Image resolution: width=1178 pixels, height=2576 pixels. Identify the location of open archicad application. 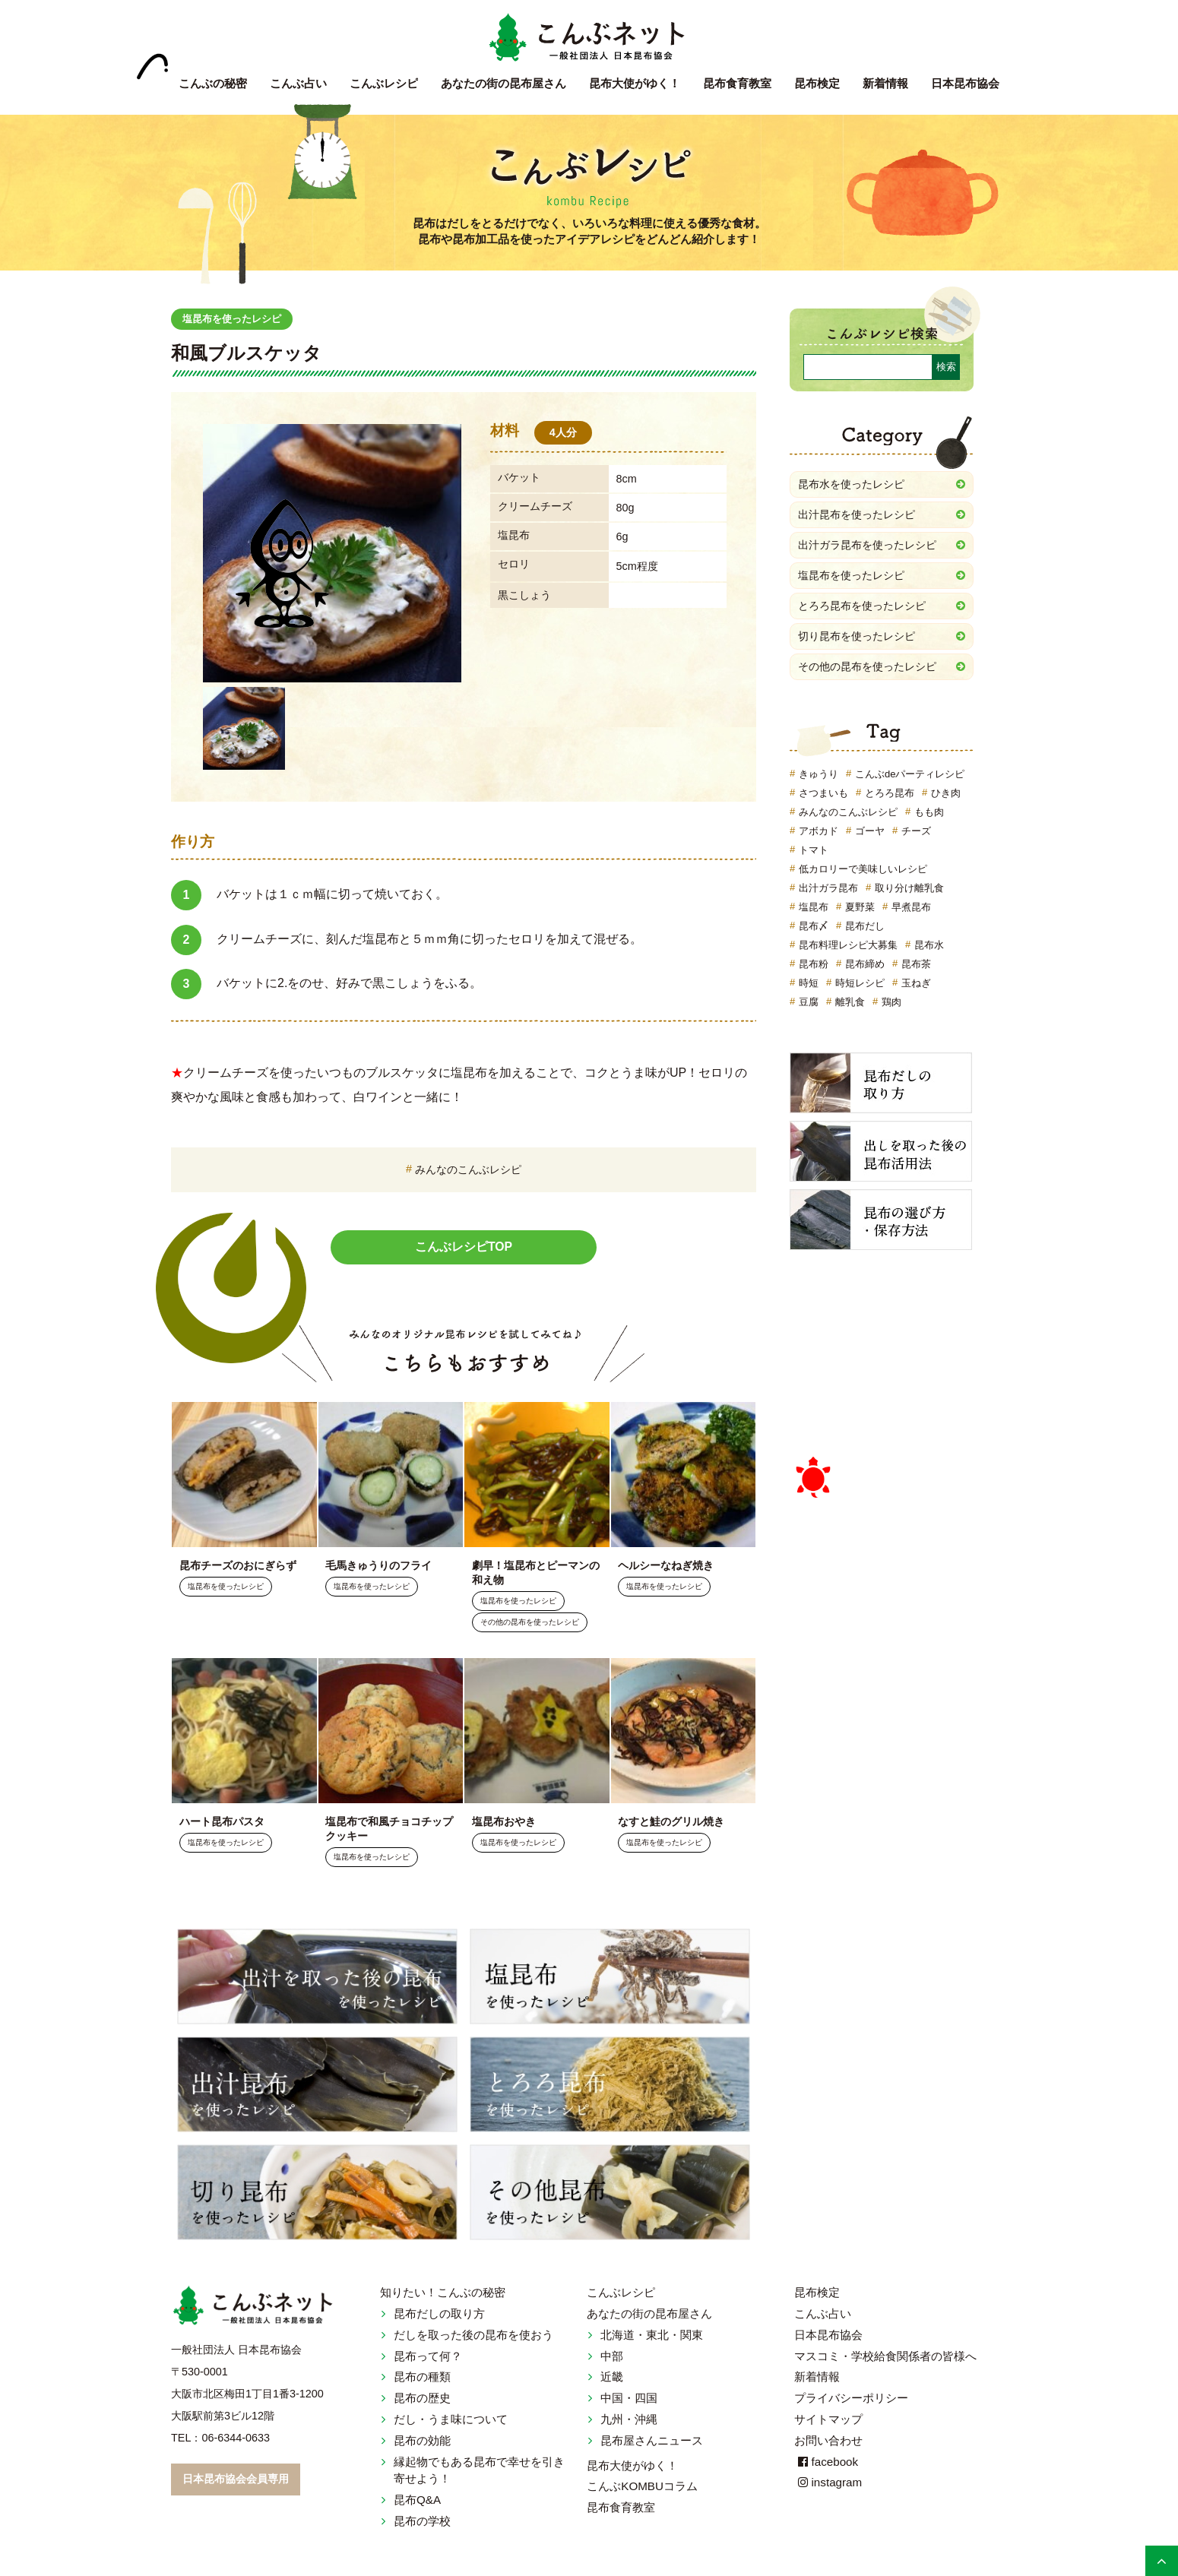
(152, 66).